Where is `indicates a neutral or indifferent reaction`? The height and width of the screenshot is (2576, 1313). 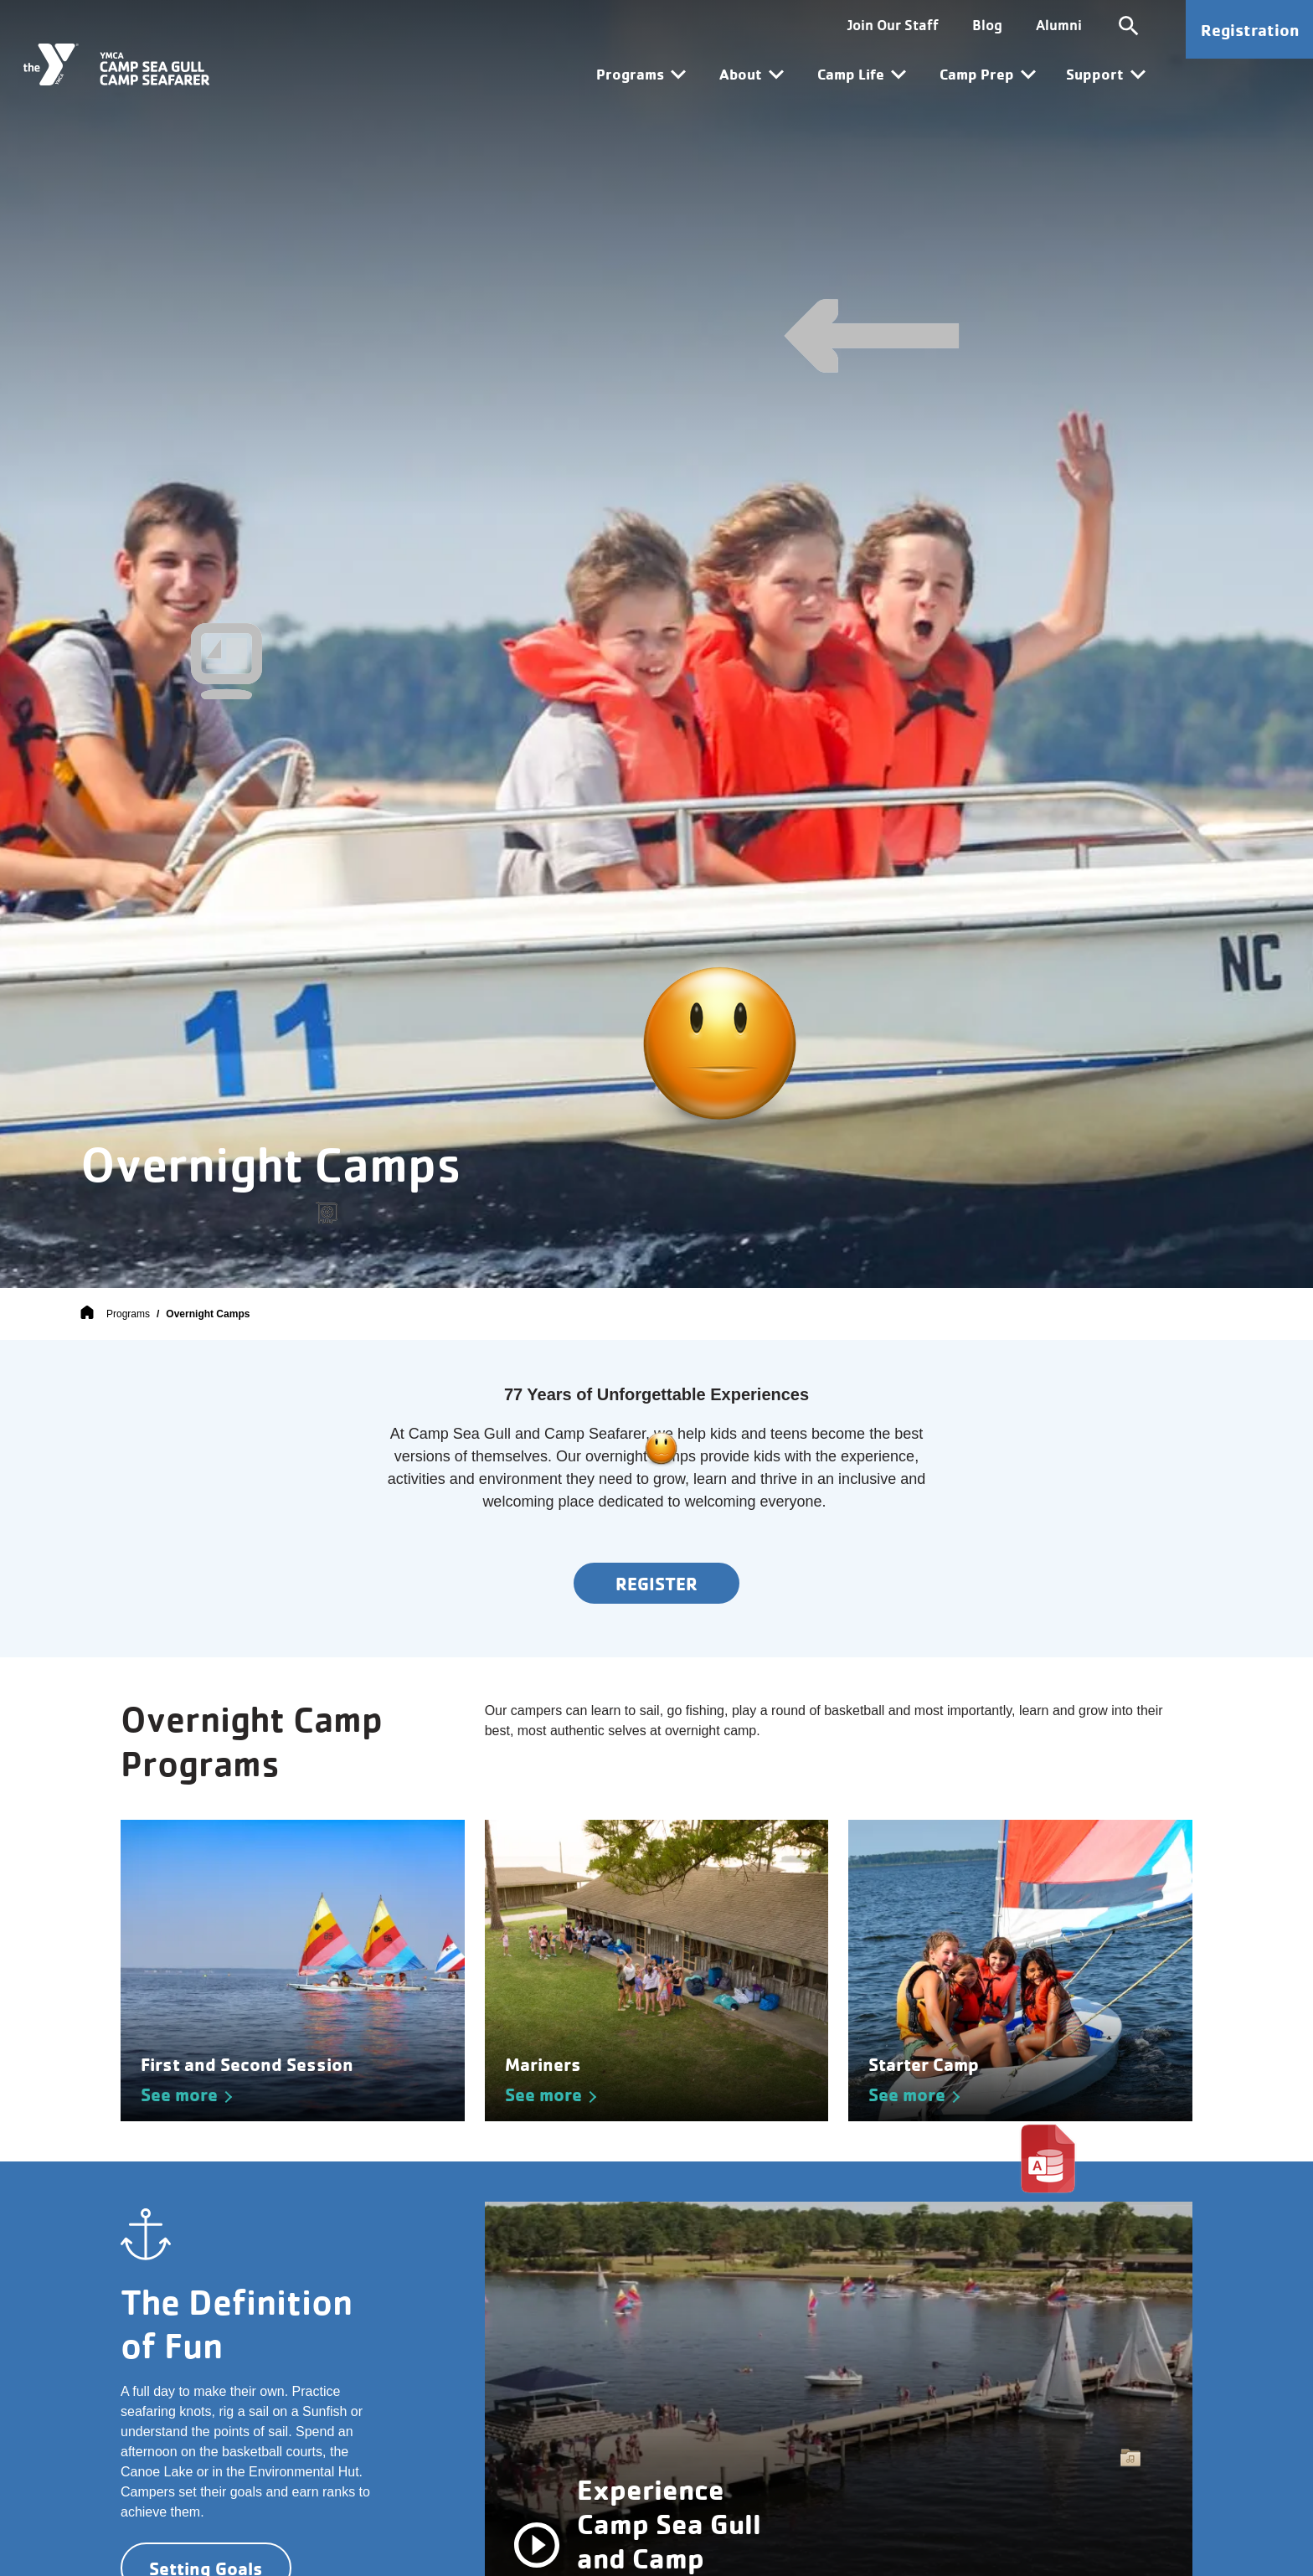
indicates a neutral or indifferent reaction is located at coordinates (720, 1050).